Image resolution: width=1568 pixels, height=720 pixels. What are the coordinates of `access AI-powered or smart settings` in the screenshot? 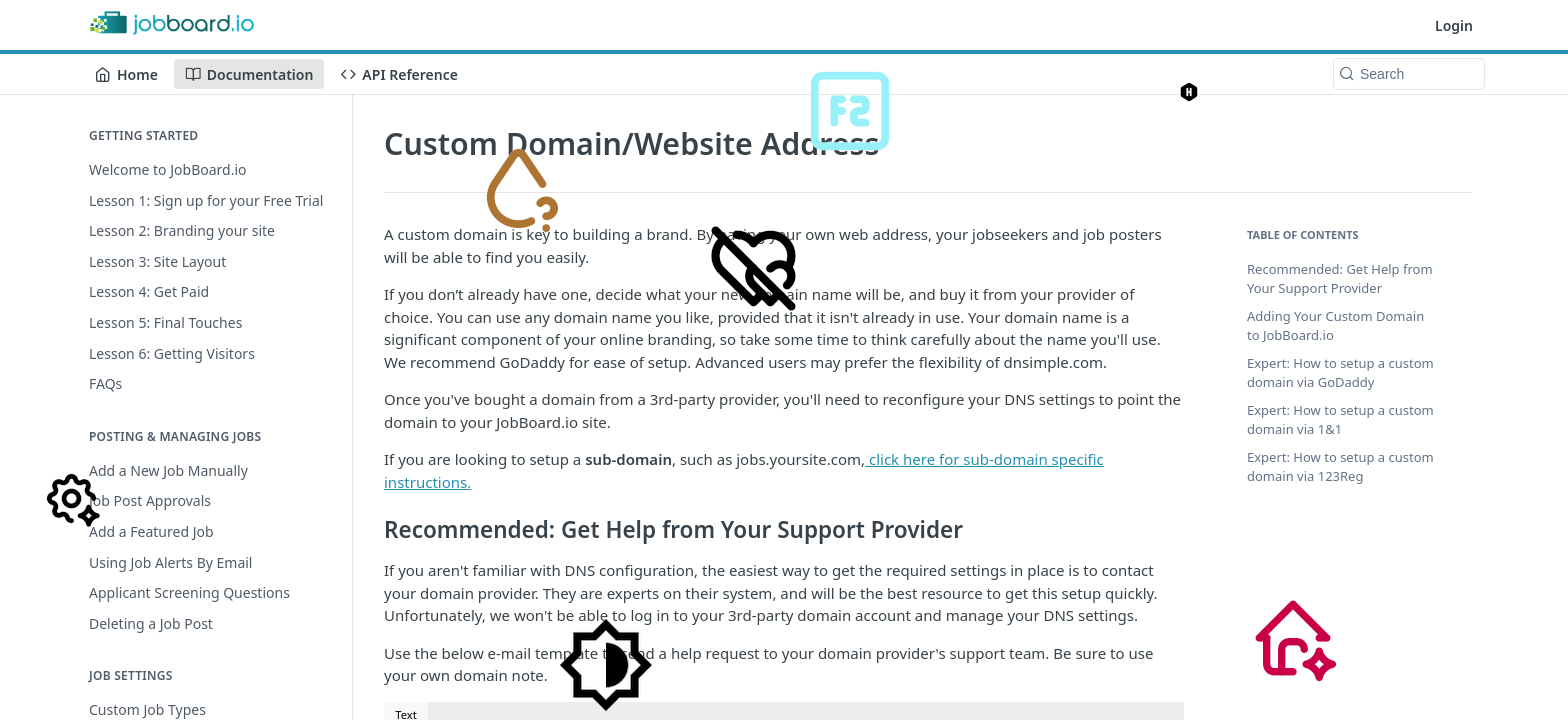 It's located at (71, 498).